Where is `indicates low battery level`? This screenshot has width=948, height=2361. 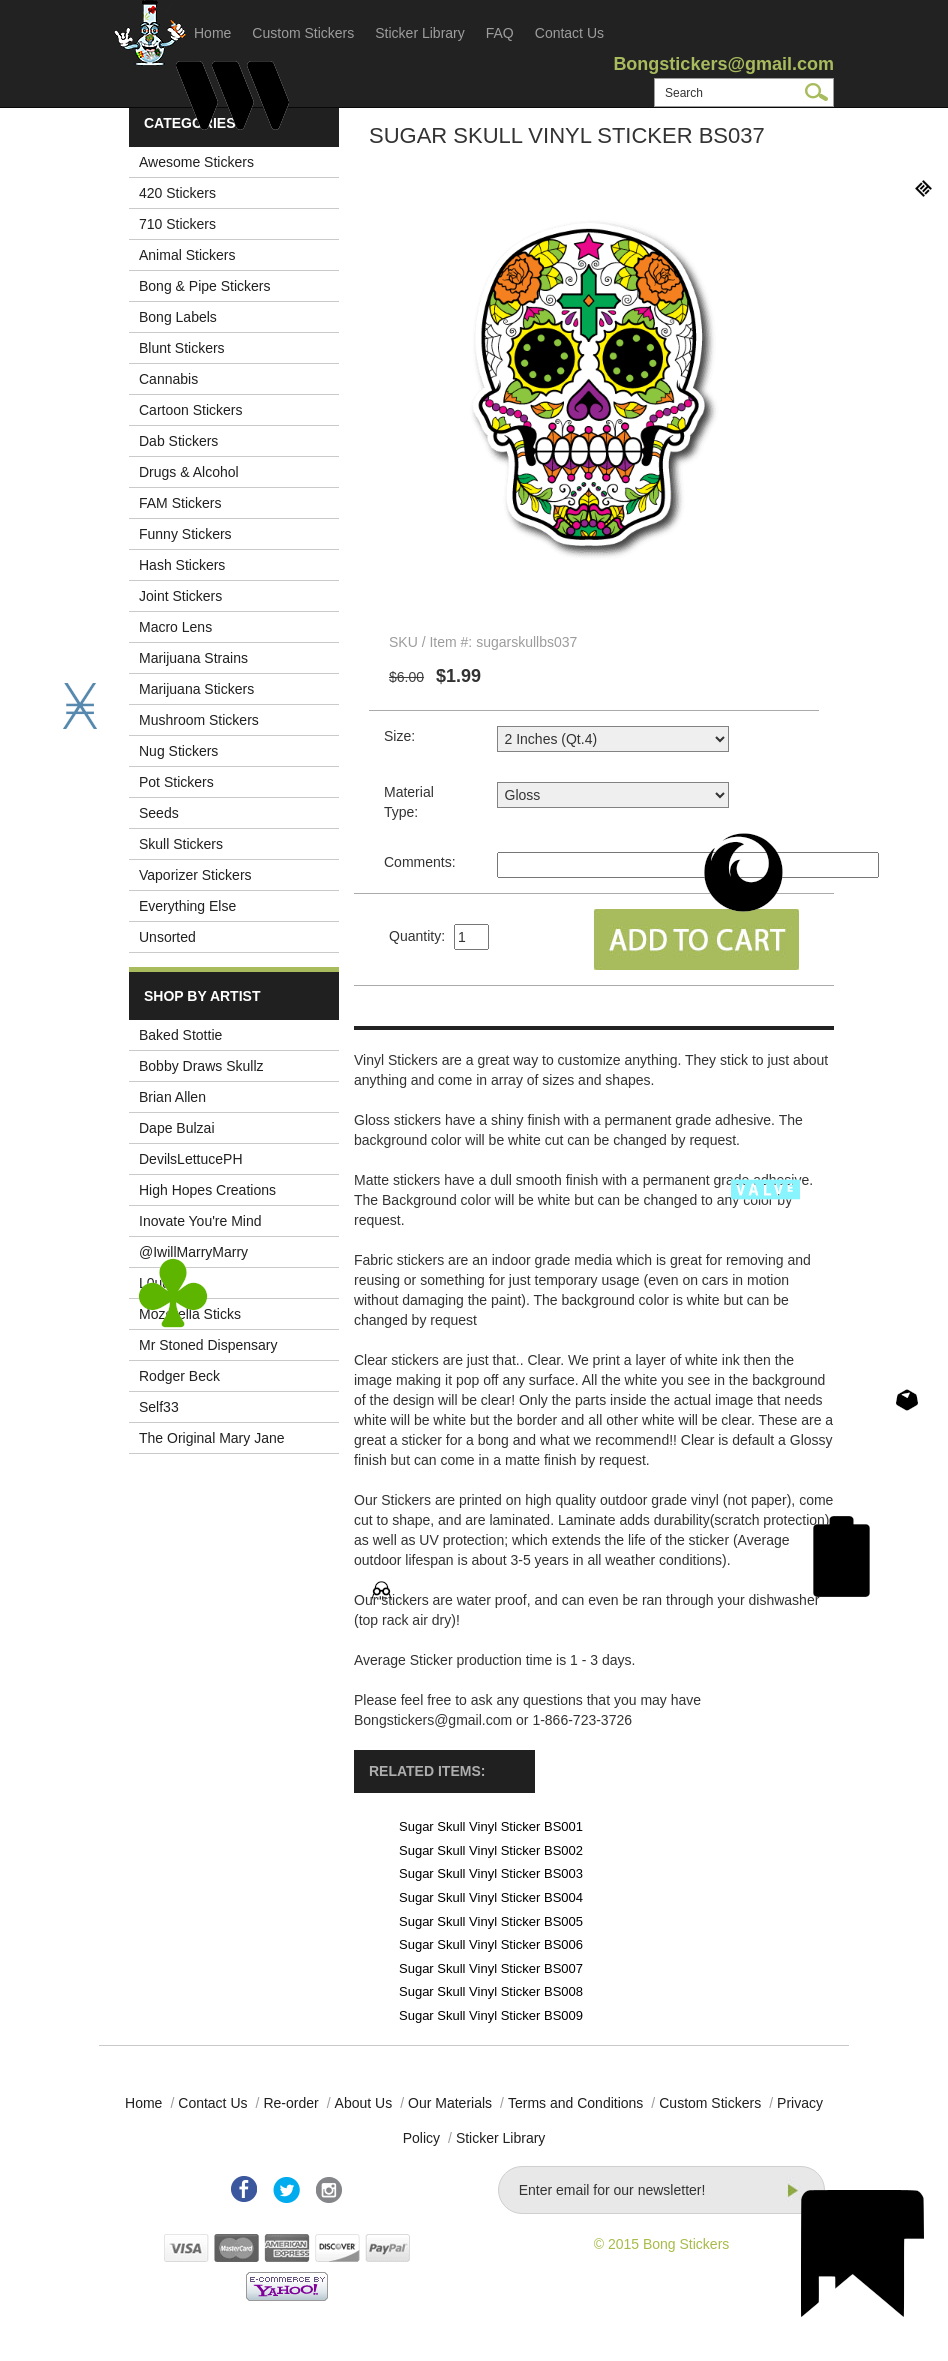
indicates low battery level is located at coordinates (841, 1556).